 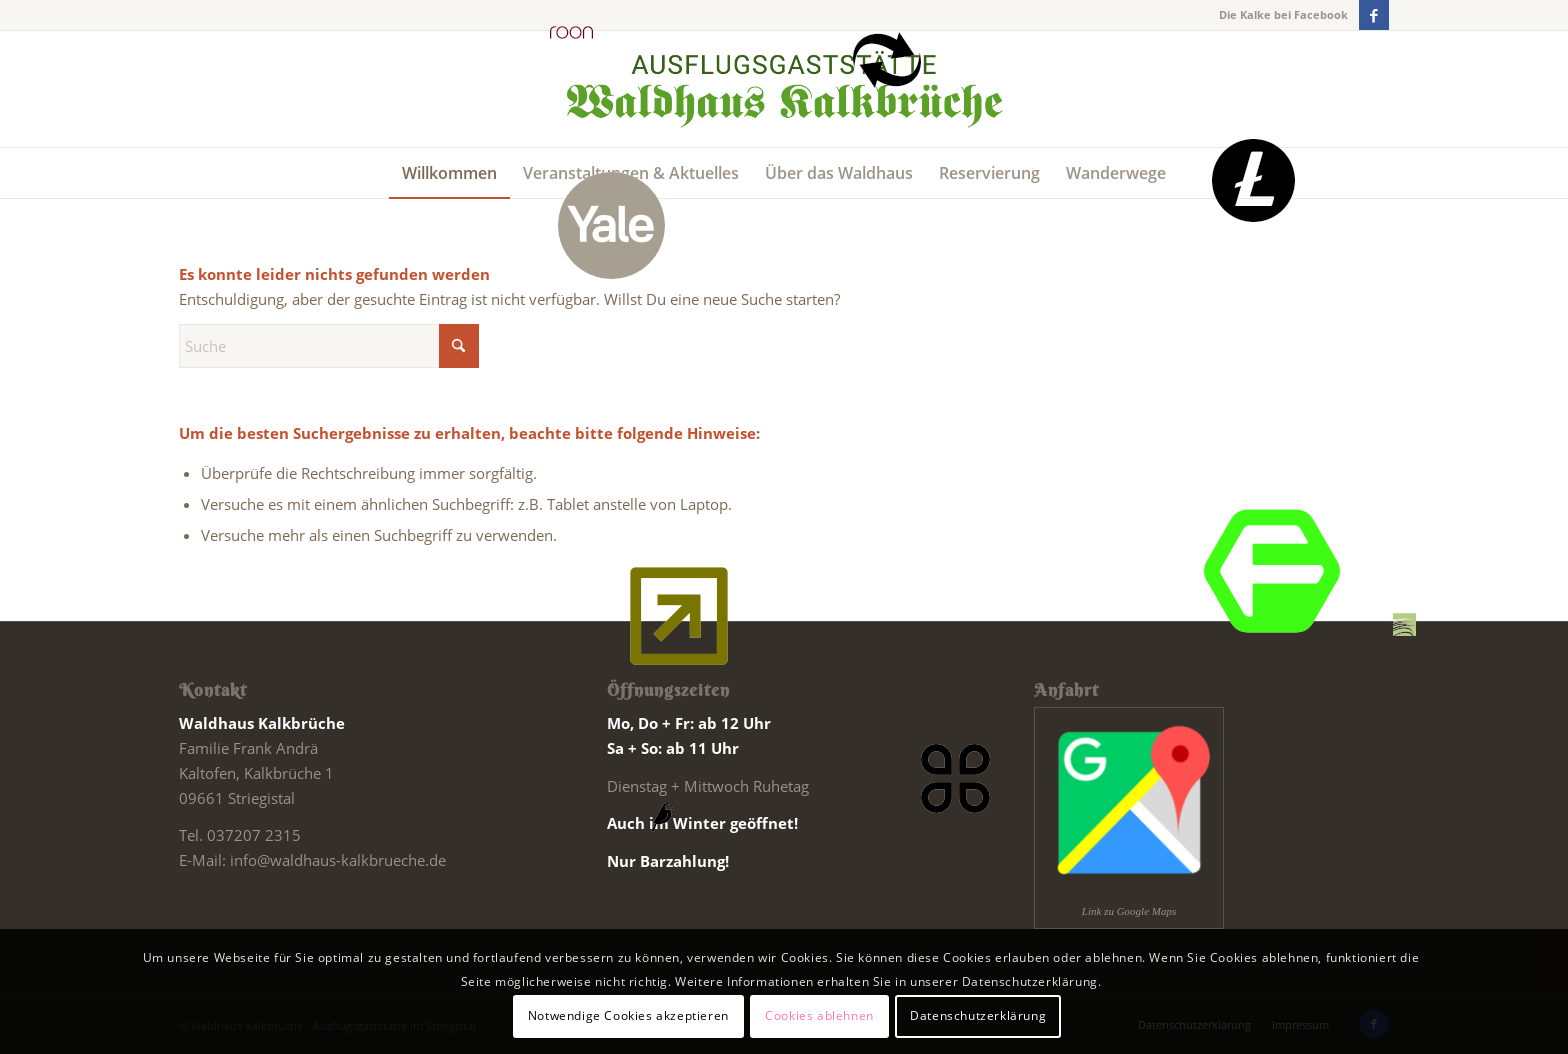 I want to click on open floorp browser, so click(x=1272, y=571).